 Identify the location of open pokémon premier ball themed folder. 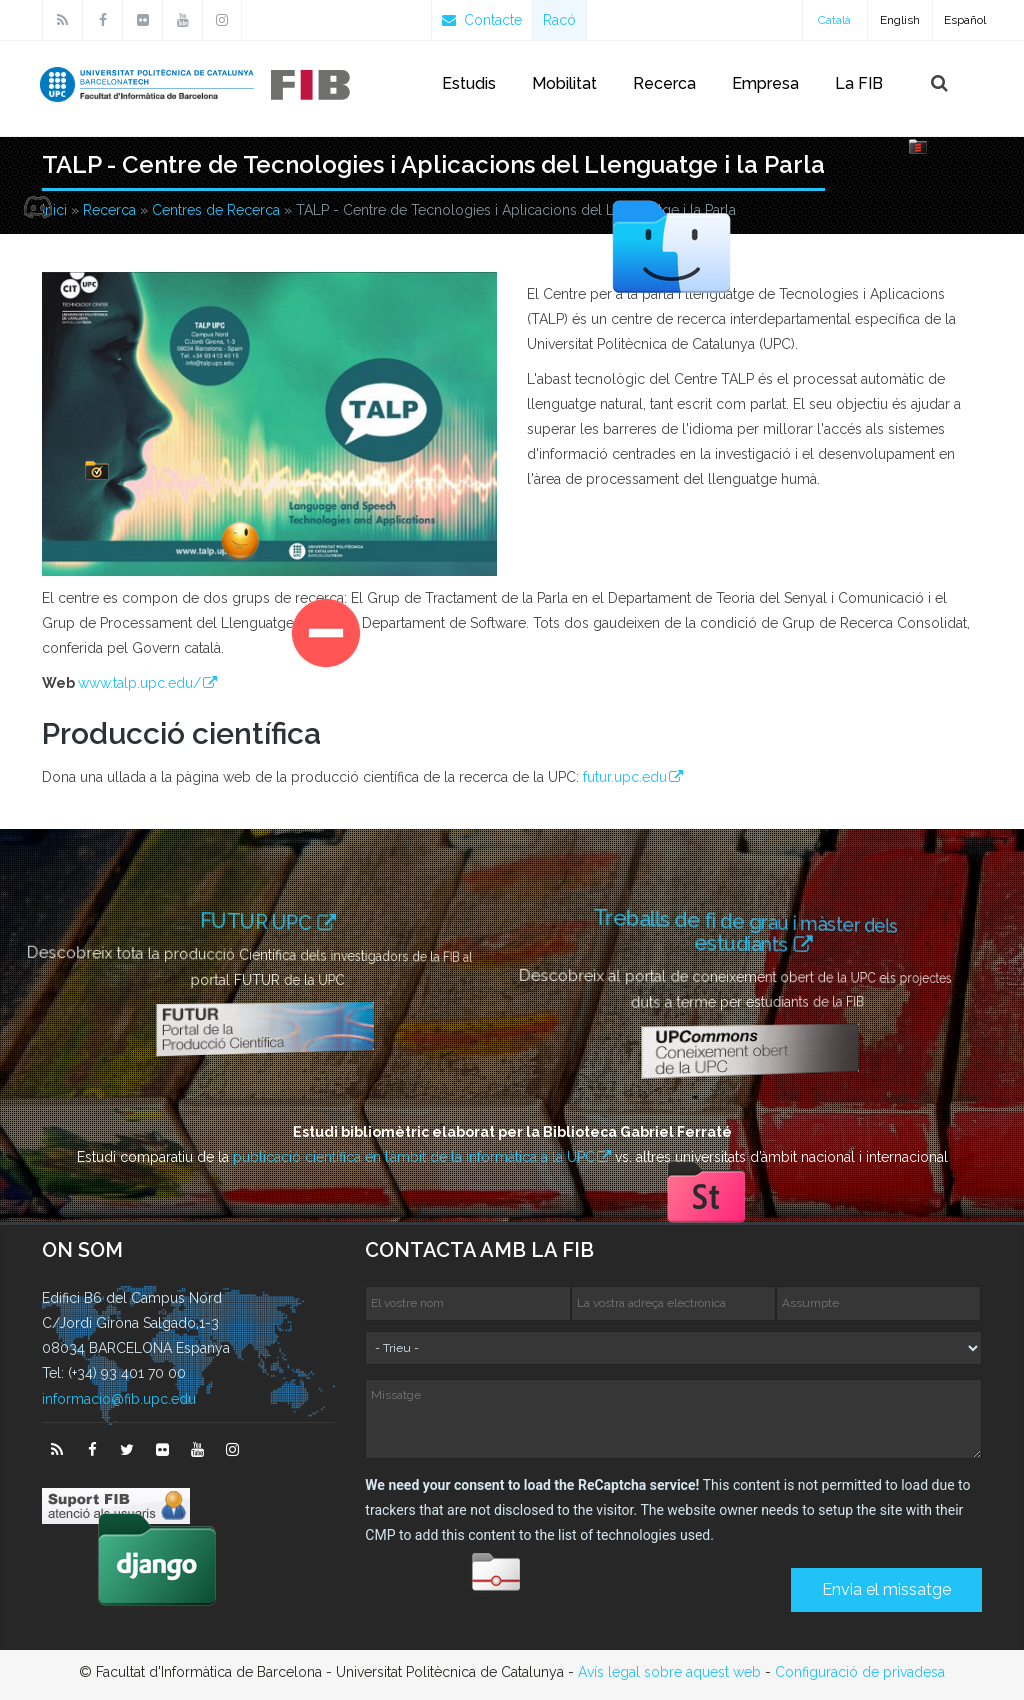
(496, 1573).